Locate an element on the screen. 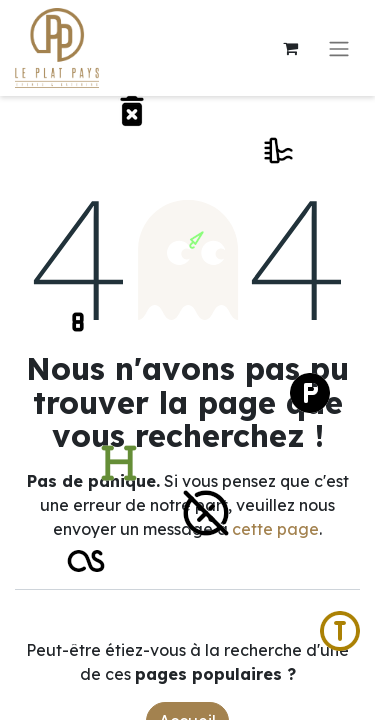  permanently delete an item is located at coordinates (132, 111).